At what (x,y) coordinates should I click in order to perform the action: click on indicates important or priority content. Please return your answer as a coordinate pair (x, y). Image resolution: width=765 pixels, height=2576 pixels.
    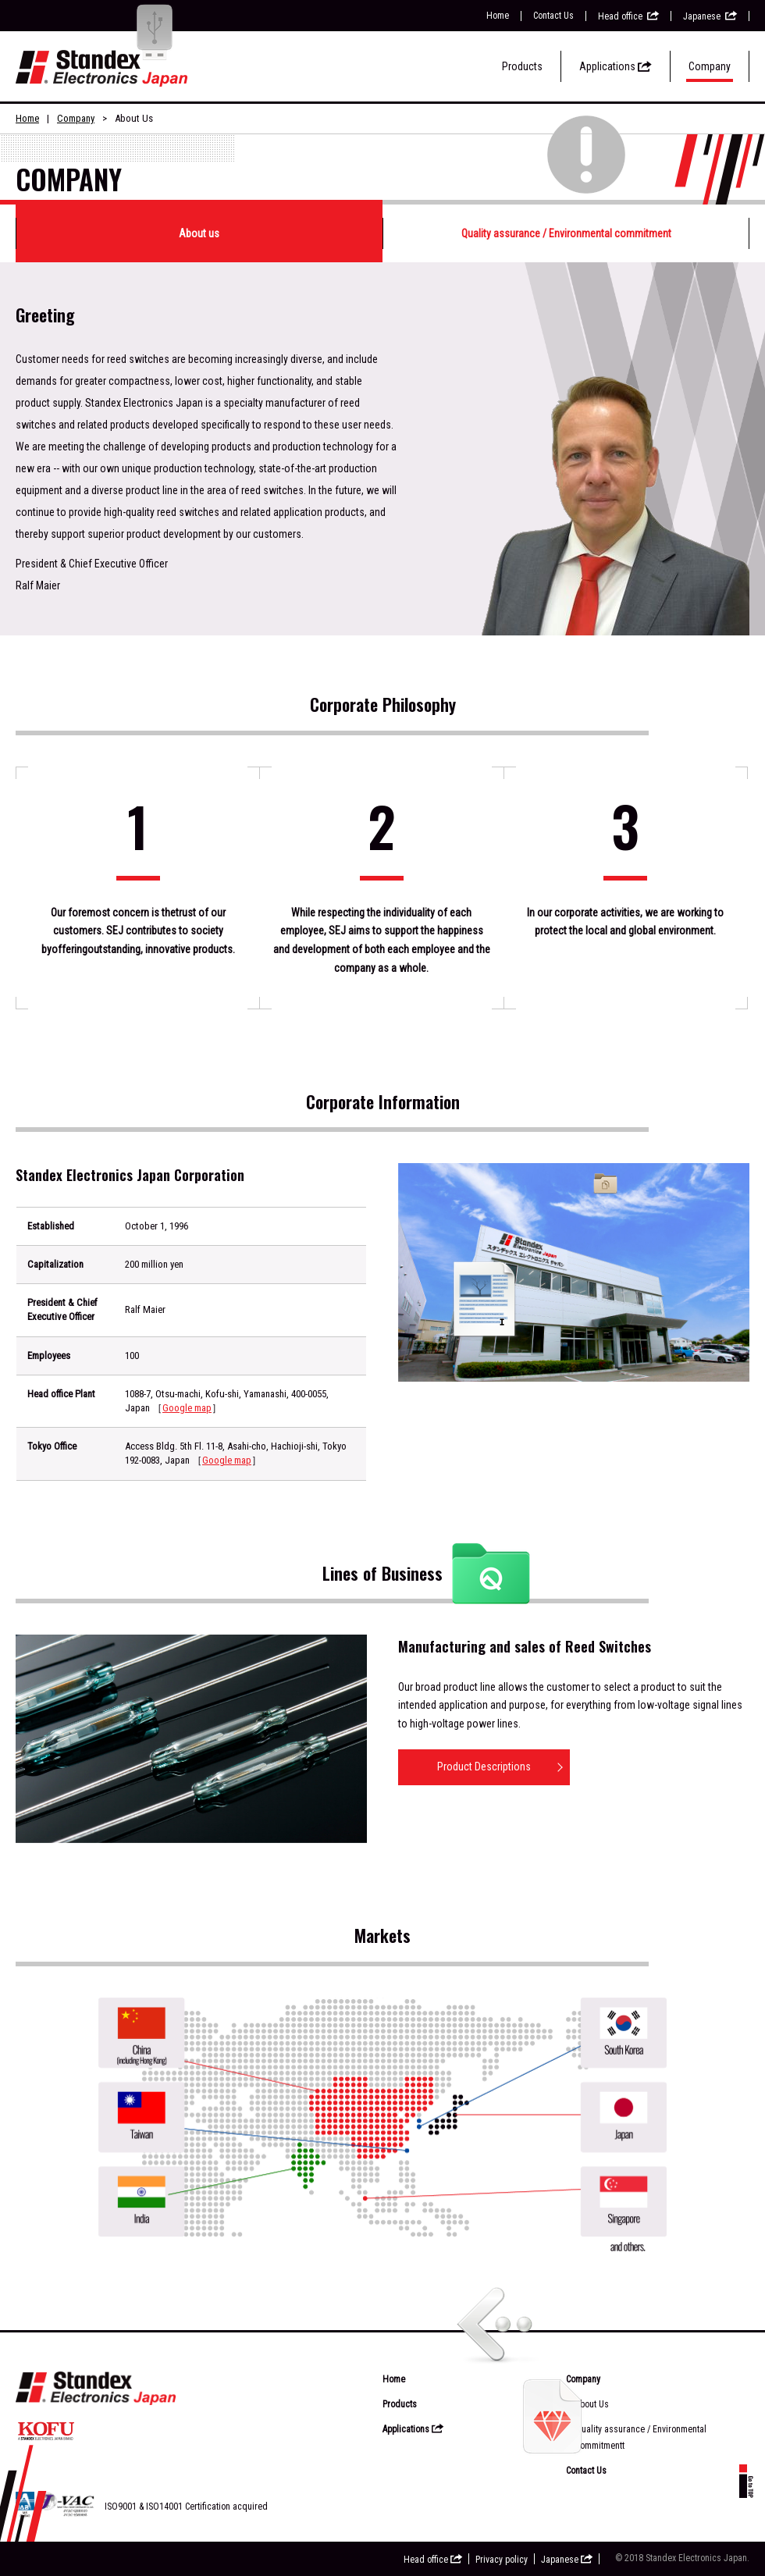
    Looking at the image, I should click on (586, 155).